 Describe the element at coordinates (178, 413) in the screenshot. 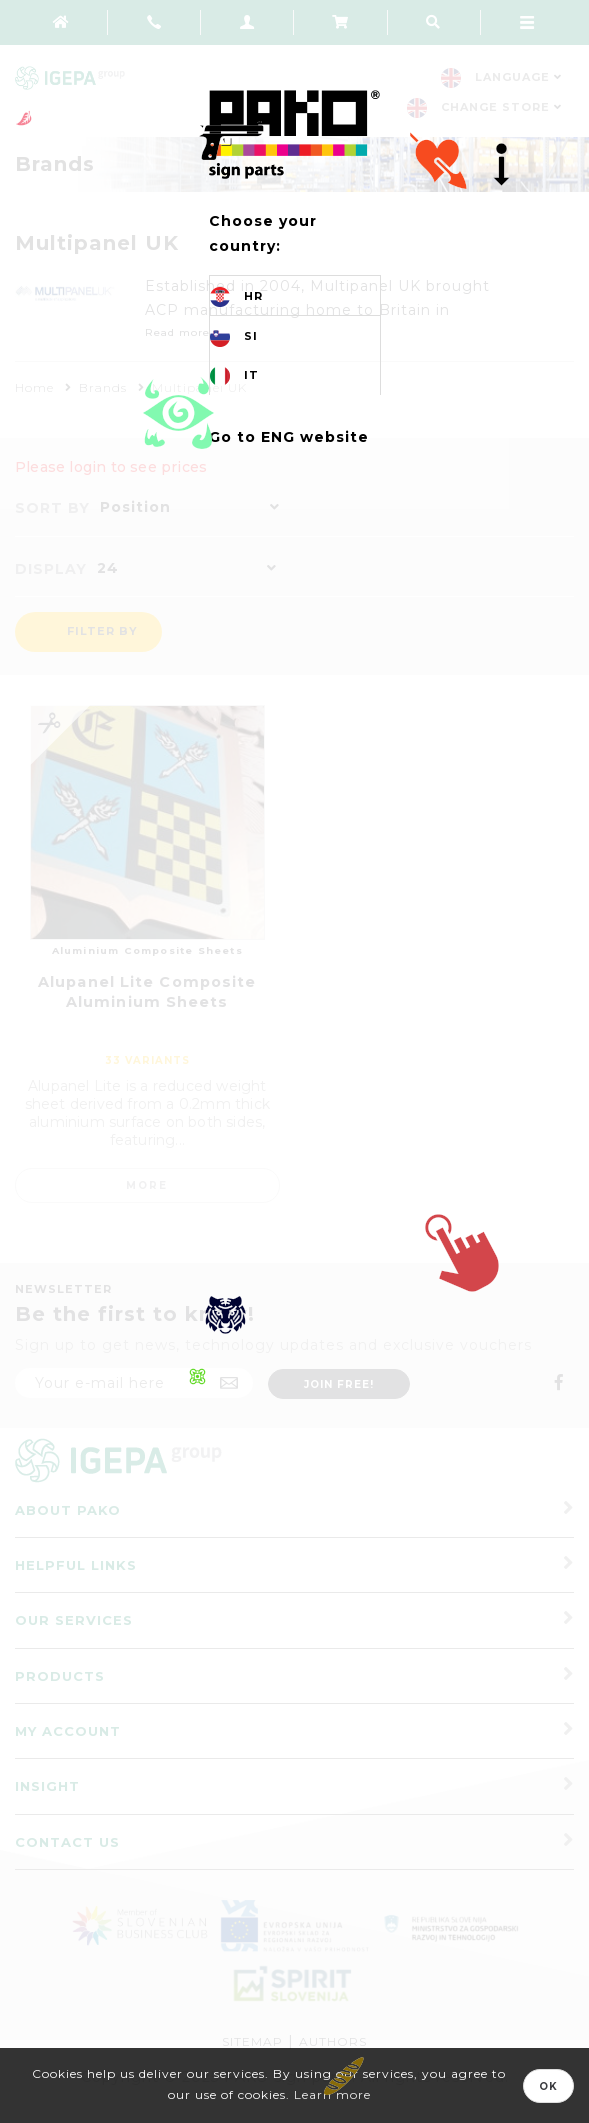

I see `activate fire vision or enhanced sight ability` at that location.